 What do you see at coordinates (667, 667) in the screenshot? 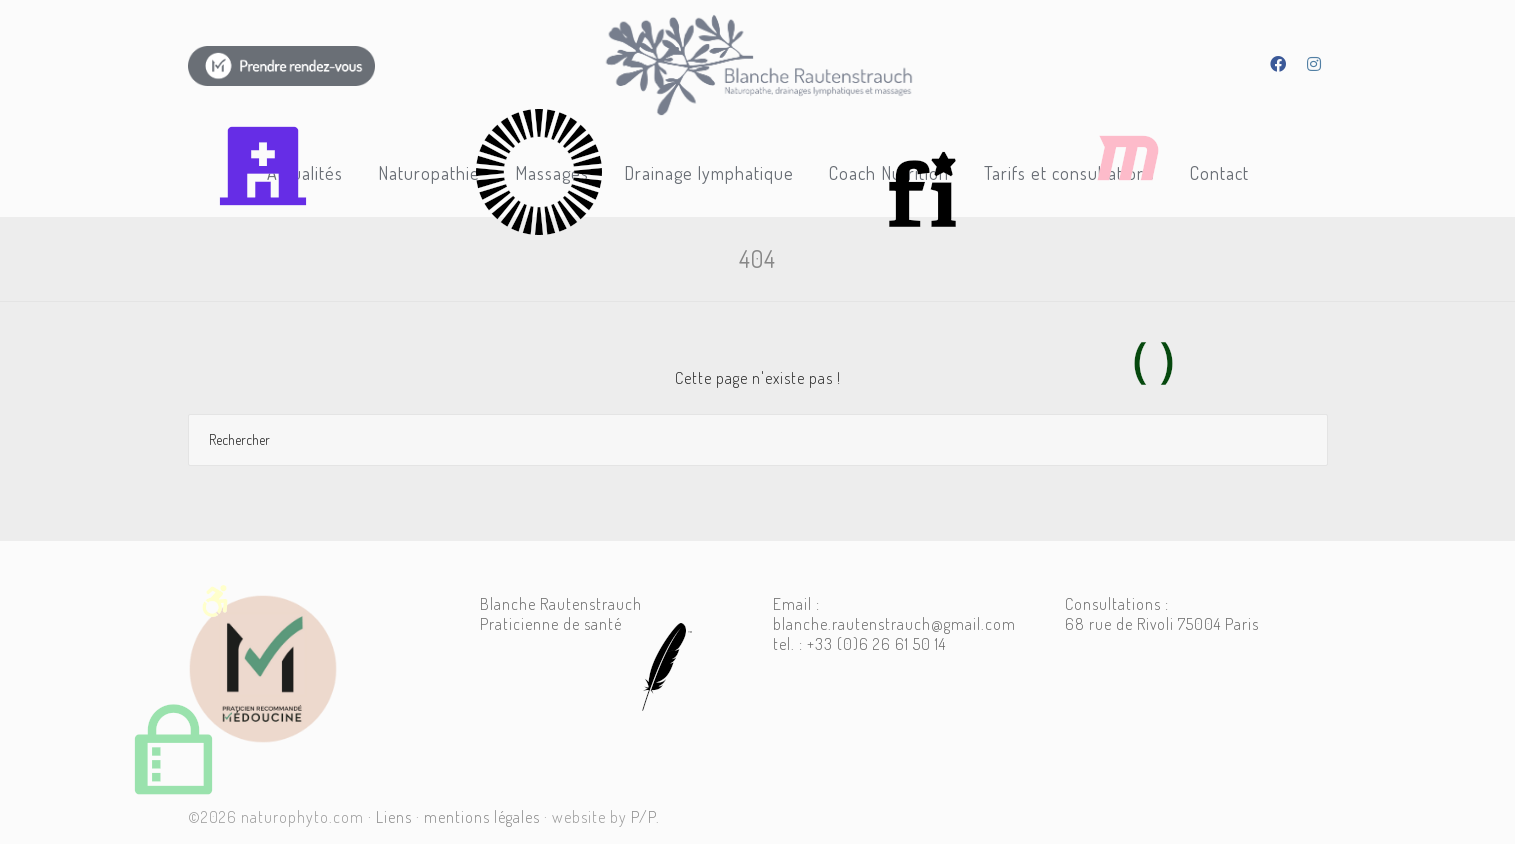
I see `apache software foundation logo` at bounding box center [667, 667].